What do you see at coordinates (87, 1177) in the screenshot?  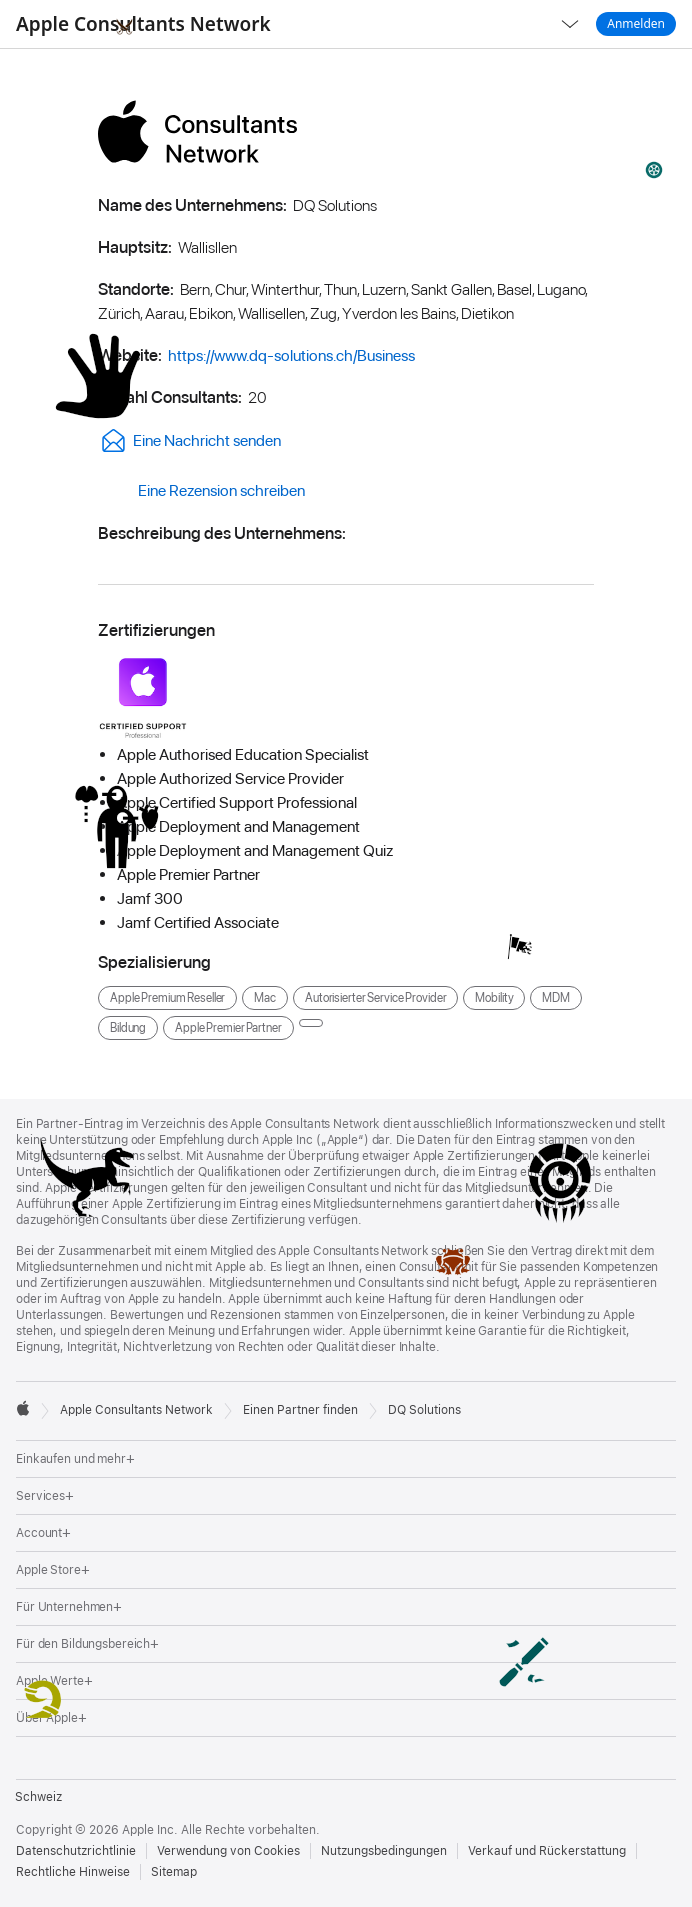 I see `dinosaur or prehistoric creature category in a game` at bounding box center [87, 1177].